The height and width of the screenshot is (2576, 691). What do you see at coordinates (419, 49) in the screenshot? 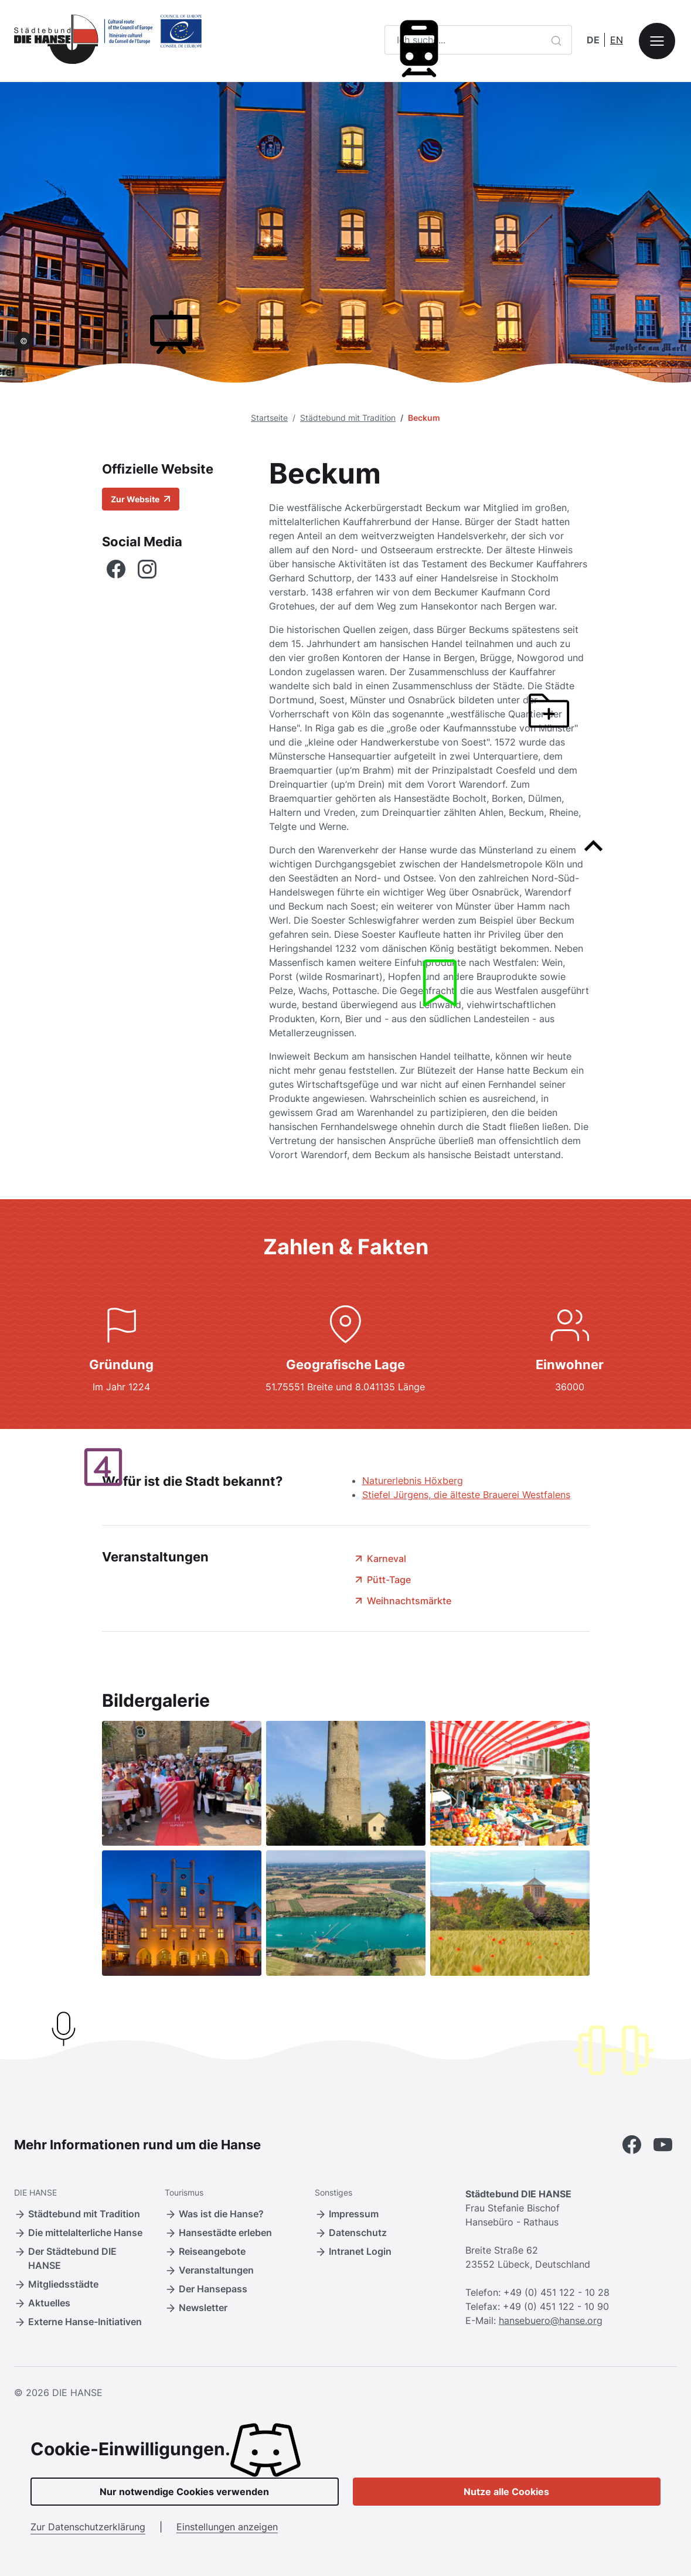
I see `view subway or metro transit options` at bounding box center [419, 49].